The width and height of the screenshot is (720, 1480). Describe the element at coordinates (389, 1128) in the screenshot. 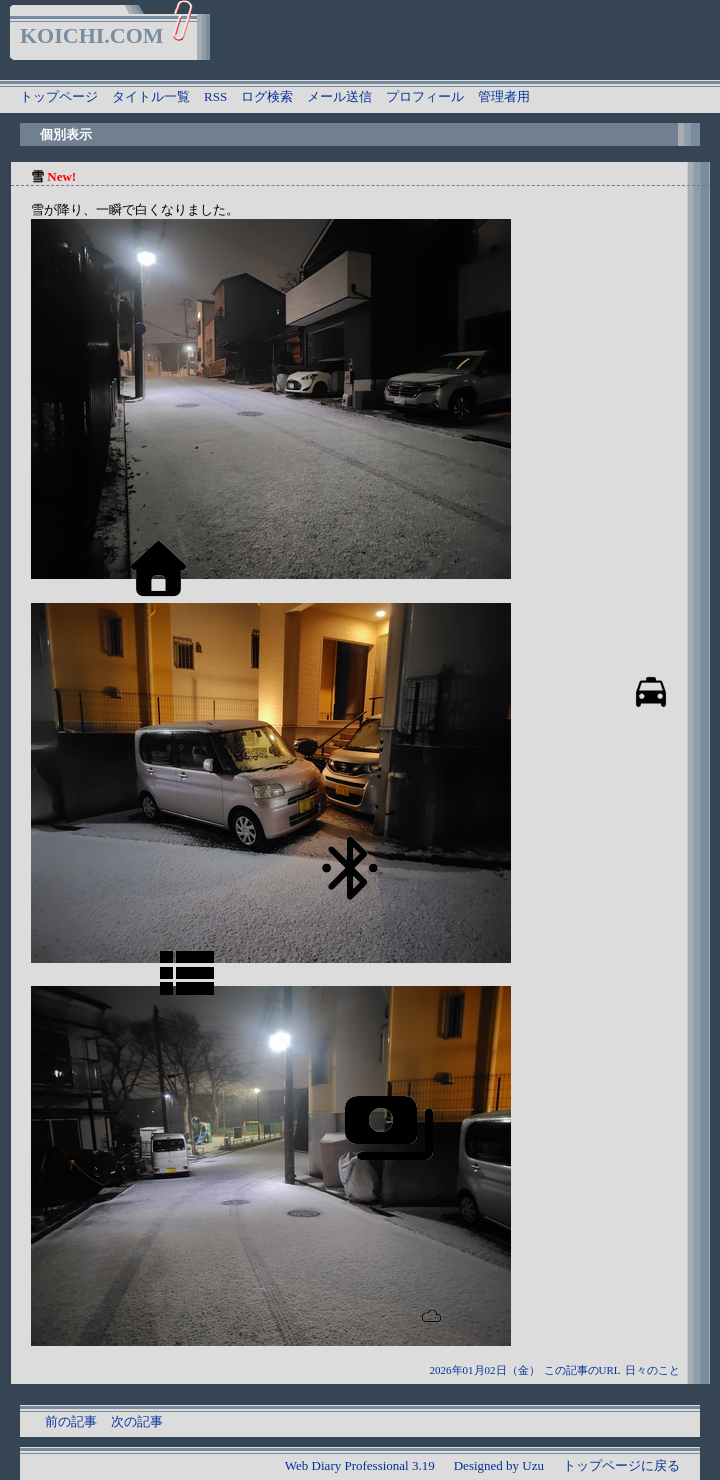

I see `access payment methods` at that location.